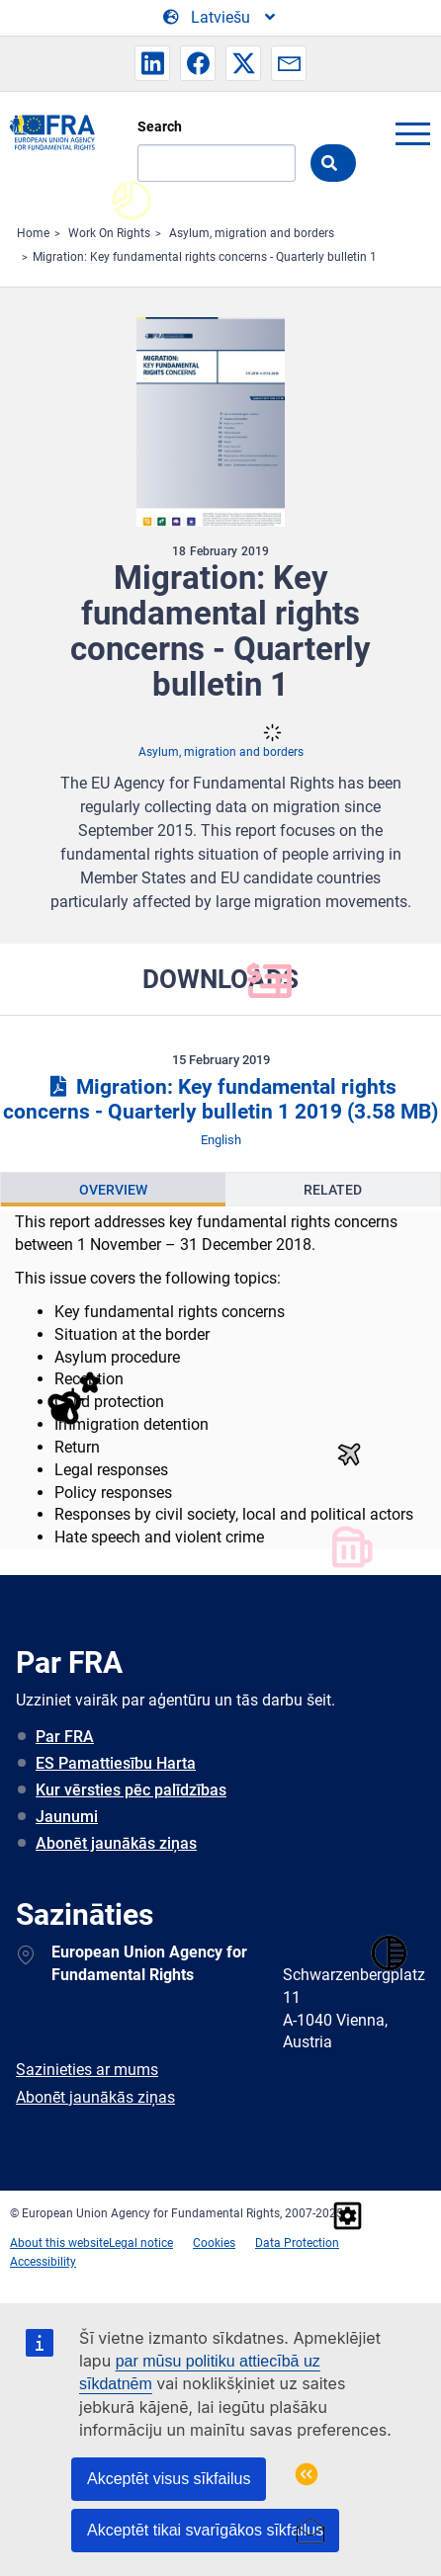  What do you see at coordinates (74, 1398) in the screenshot?
I see `access nature or outdoor-themed emoji` at bounding box center [74, 1398].